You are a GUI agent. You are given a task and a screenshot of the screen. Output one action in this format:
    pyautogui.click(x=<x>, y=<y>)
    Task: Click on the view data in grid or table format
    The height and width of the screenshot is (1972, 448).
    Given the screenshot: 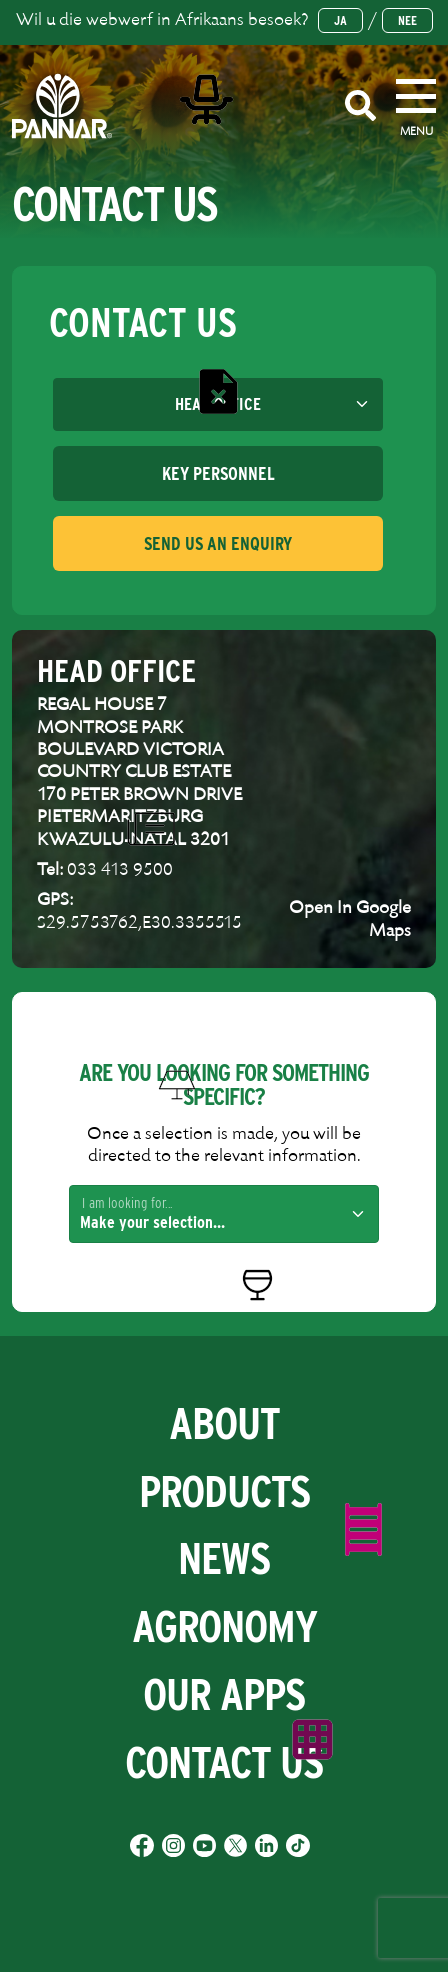 What is the action you would take?
    pyautogui.click(x=312, y=1739)
    